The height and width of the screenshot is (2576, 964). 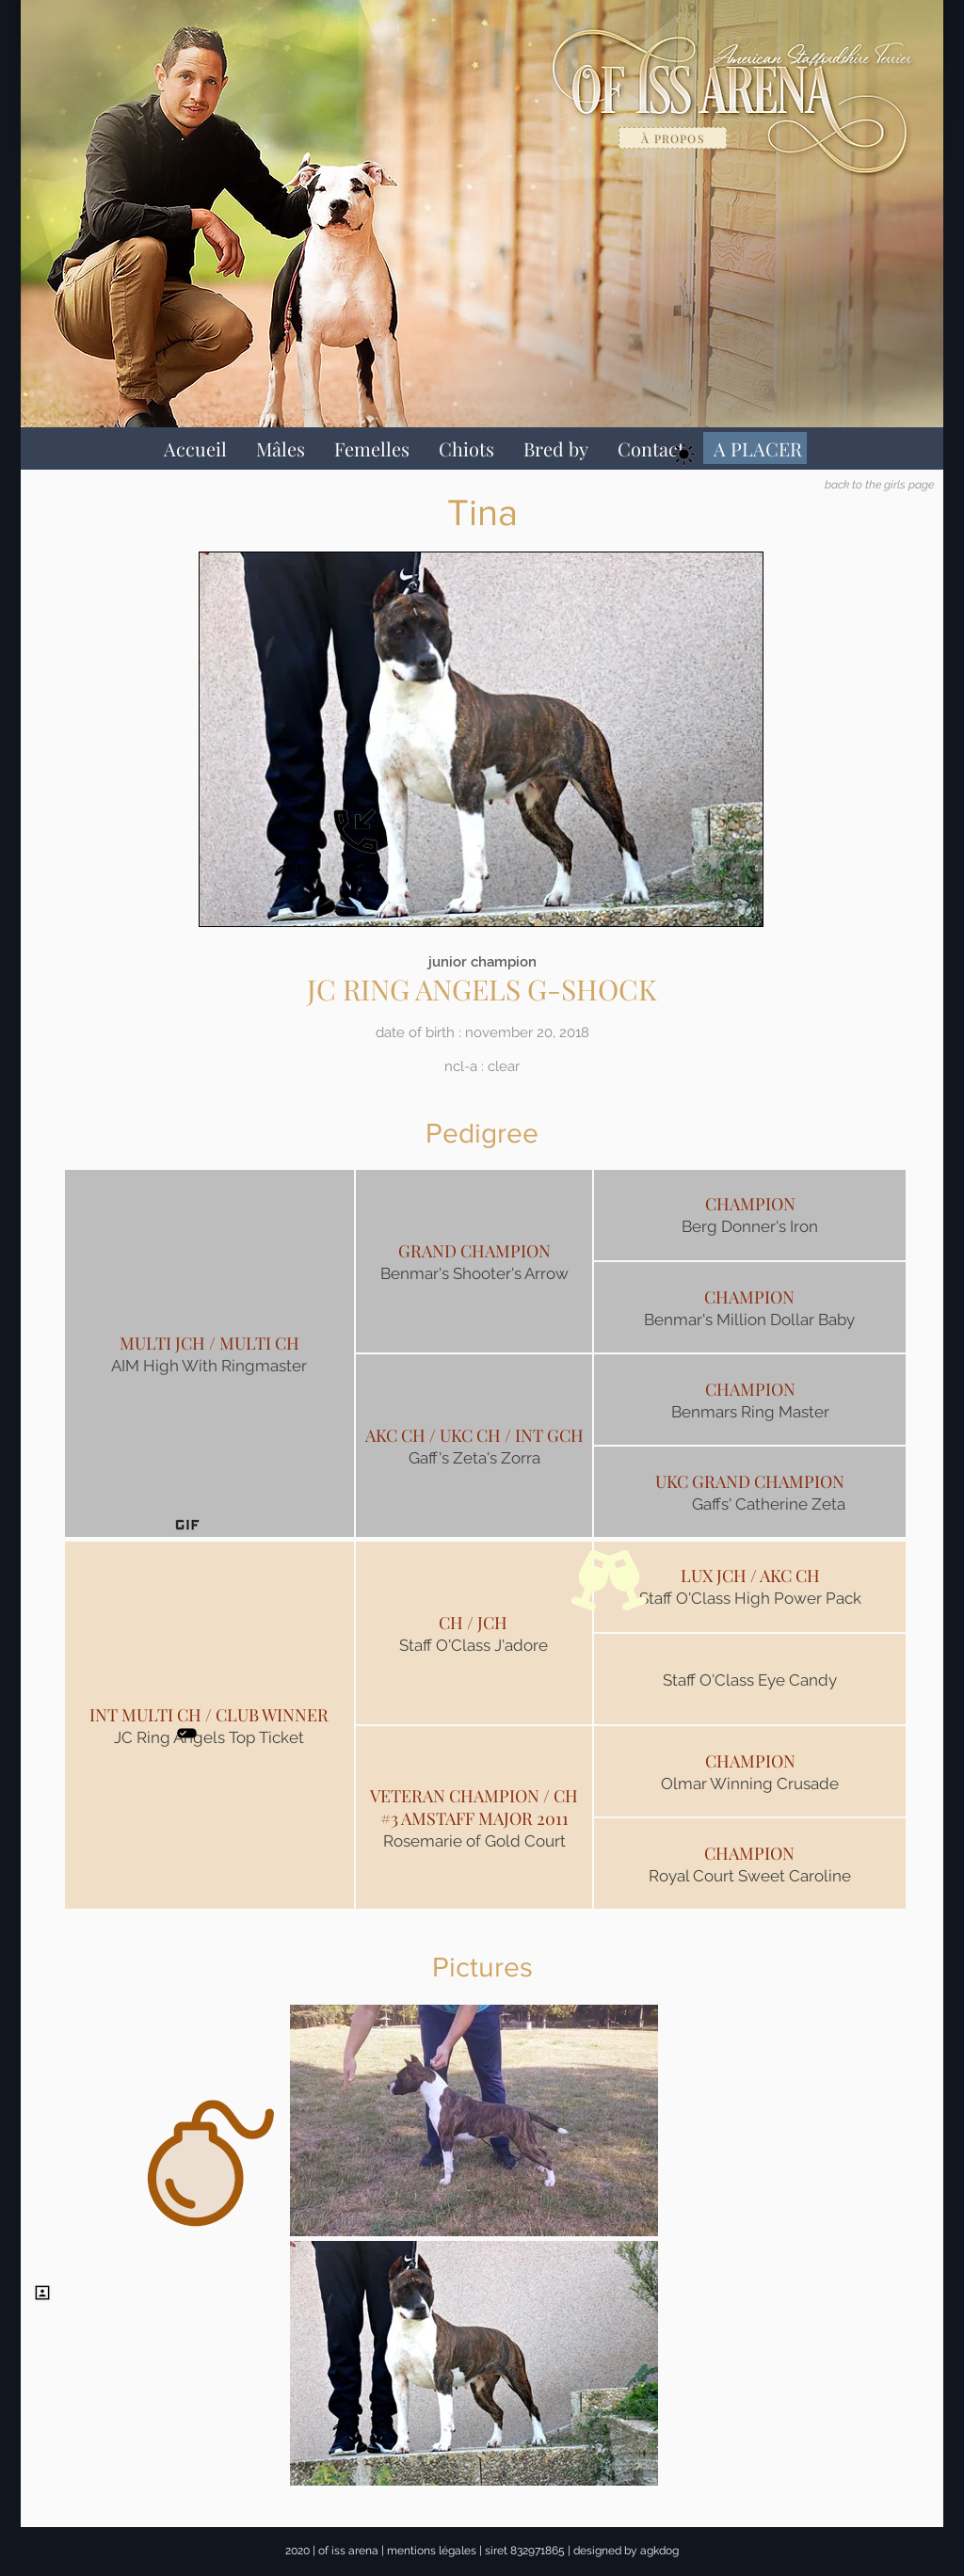 What do you see at coordinates (186, 1733) in the screenshot?
I see `toggle switch in the on or enabled state` at bounding box center [186, 1733].